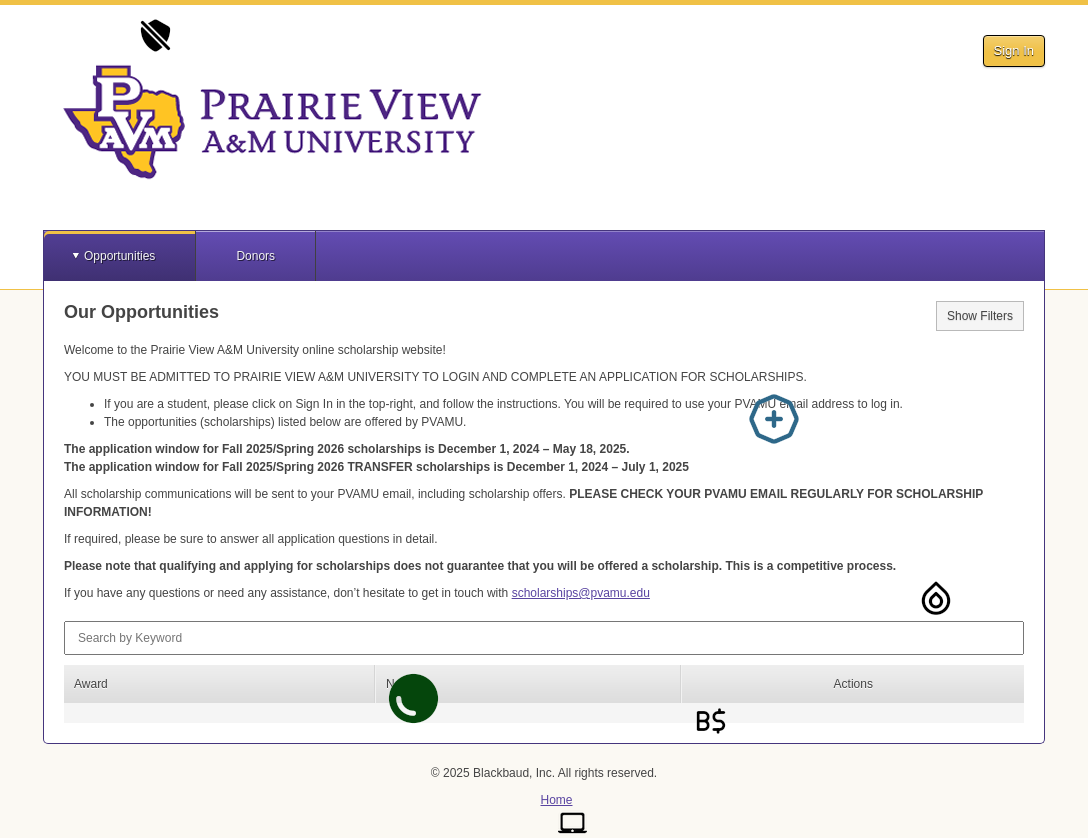 The height and width of the screenshot is (838, 1088). Describe the element at coordinates (936, 599) in the screenshot. I see `access Drops language learning app` at that location.